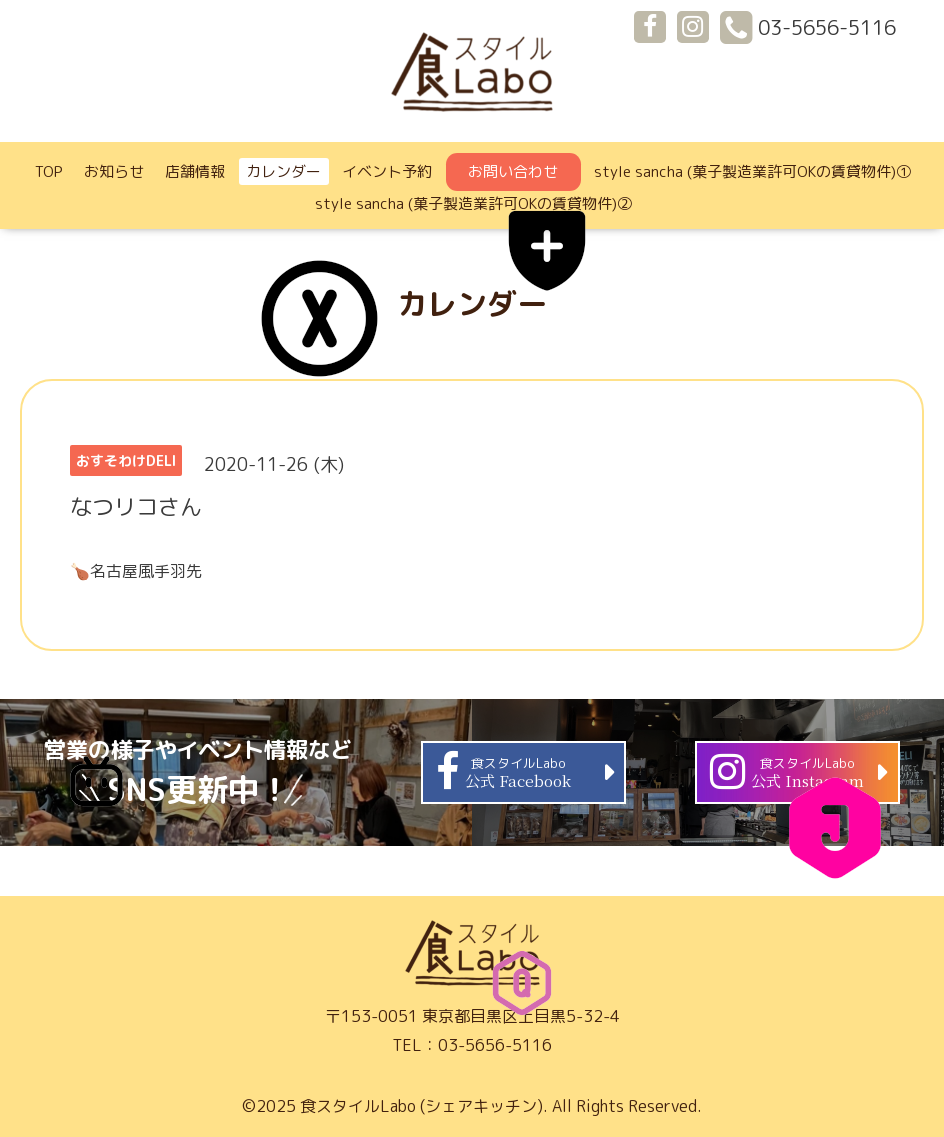 Image resolution: width=944 pixels, height=1137 pixels. Describe the element at coordinates (319, 318) in the screenshot. I see `close or cancel an action` at that location.